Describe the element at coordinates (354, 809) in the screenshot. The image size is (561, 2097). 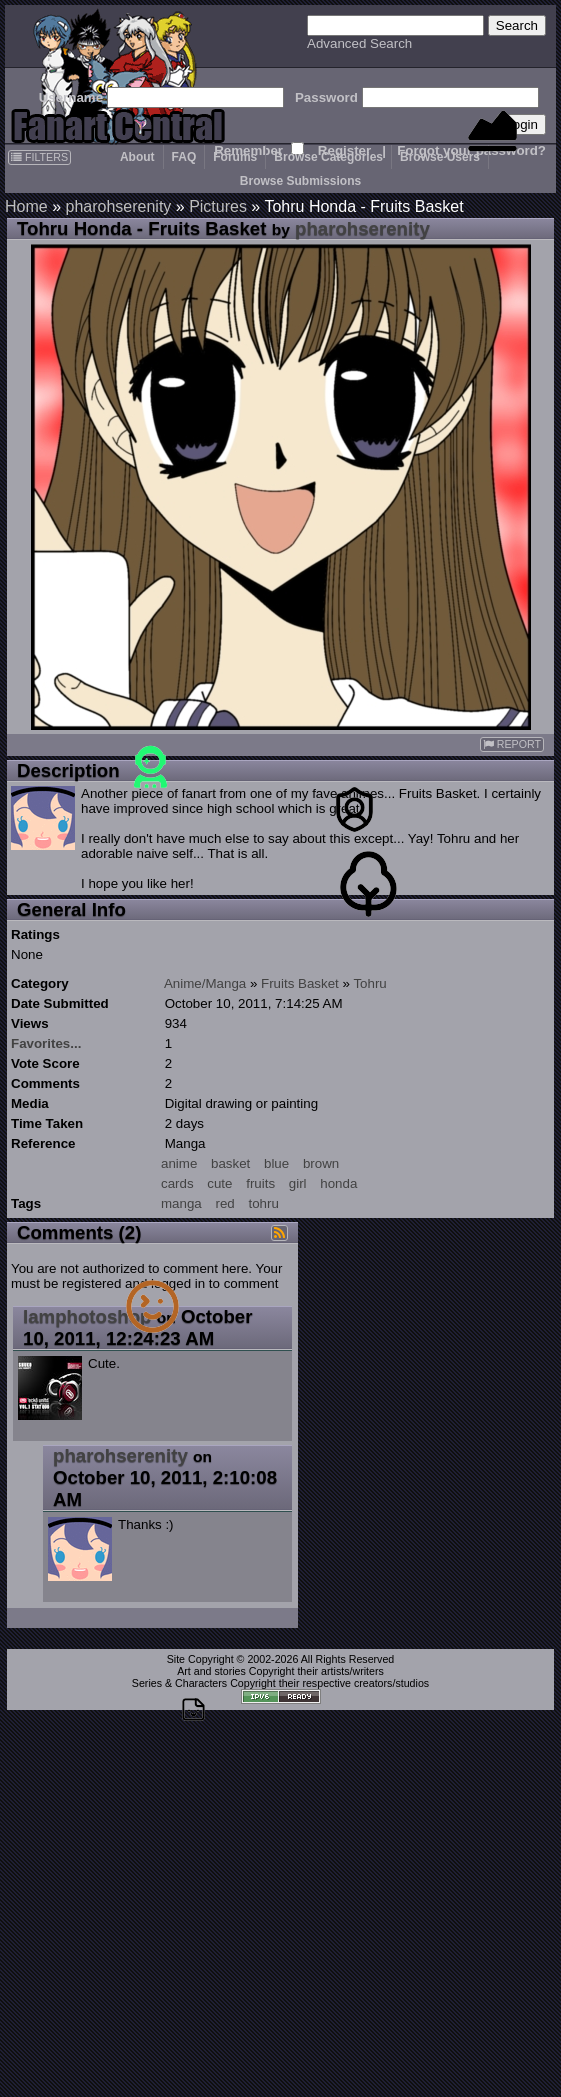
I see `access user privacy or security settings` at that location.